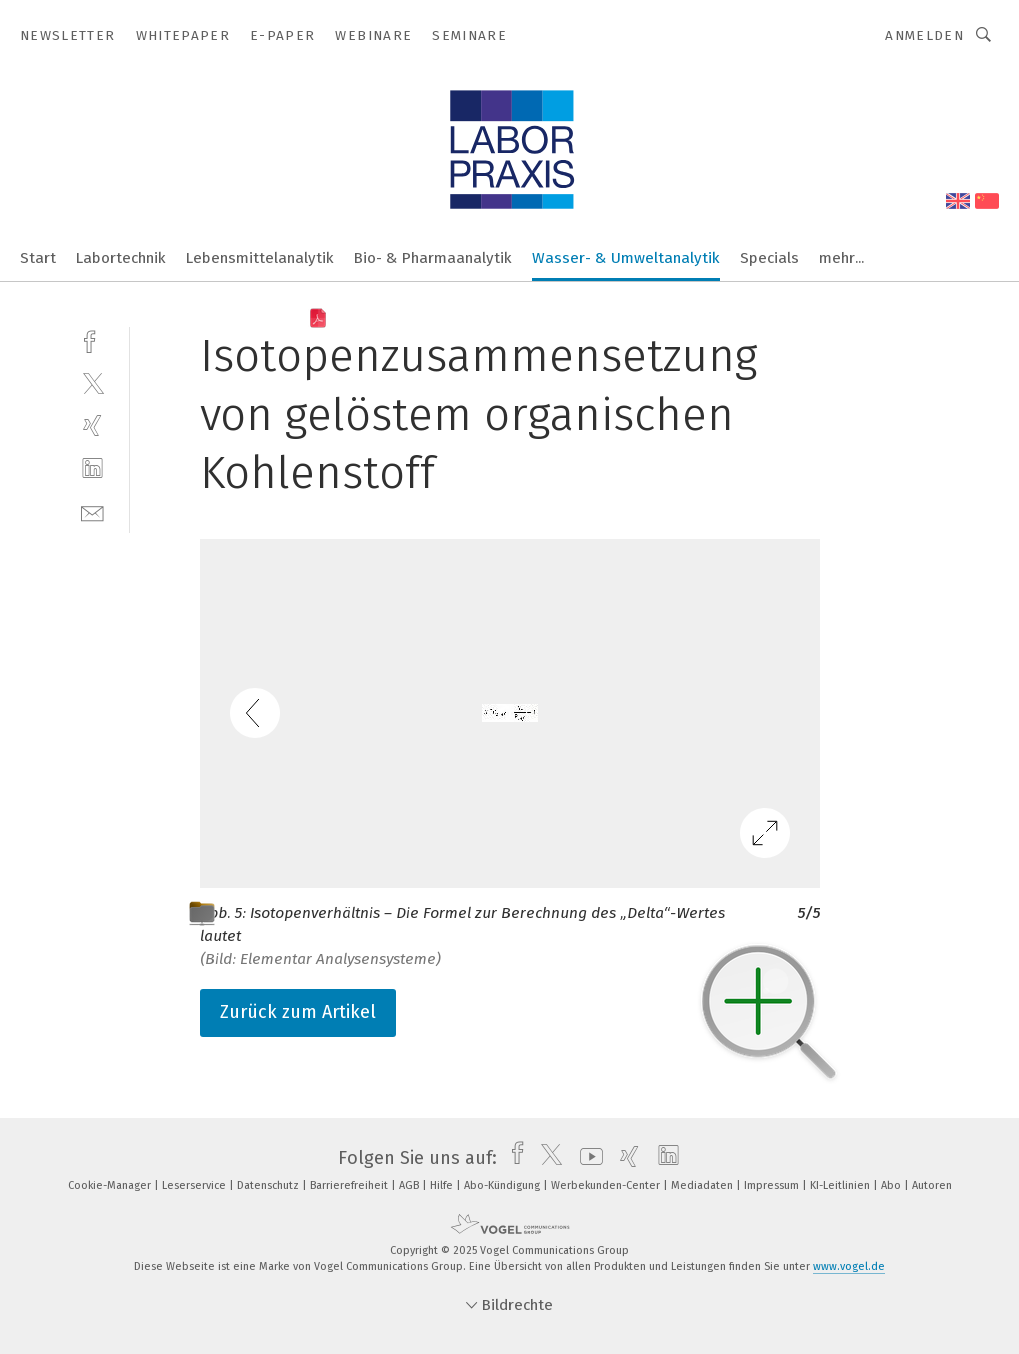 The height and width of the screenshot is (1354, 1019). I want to click on zoom in on the current view, so click(767, 1010).